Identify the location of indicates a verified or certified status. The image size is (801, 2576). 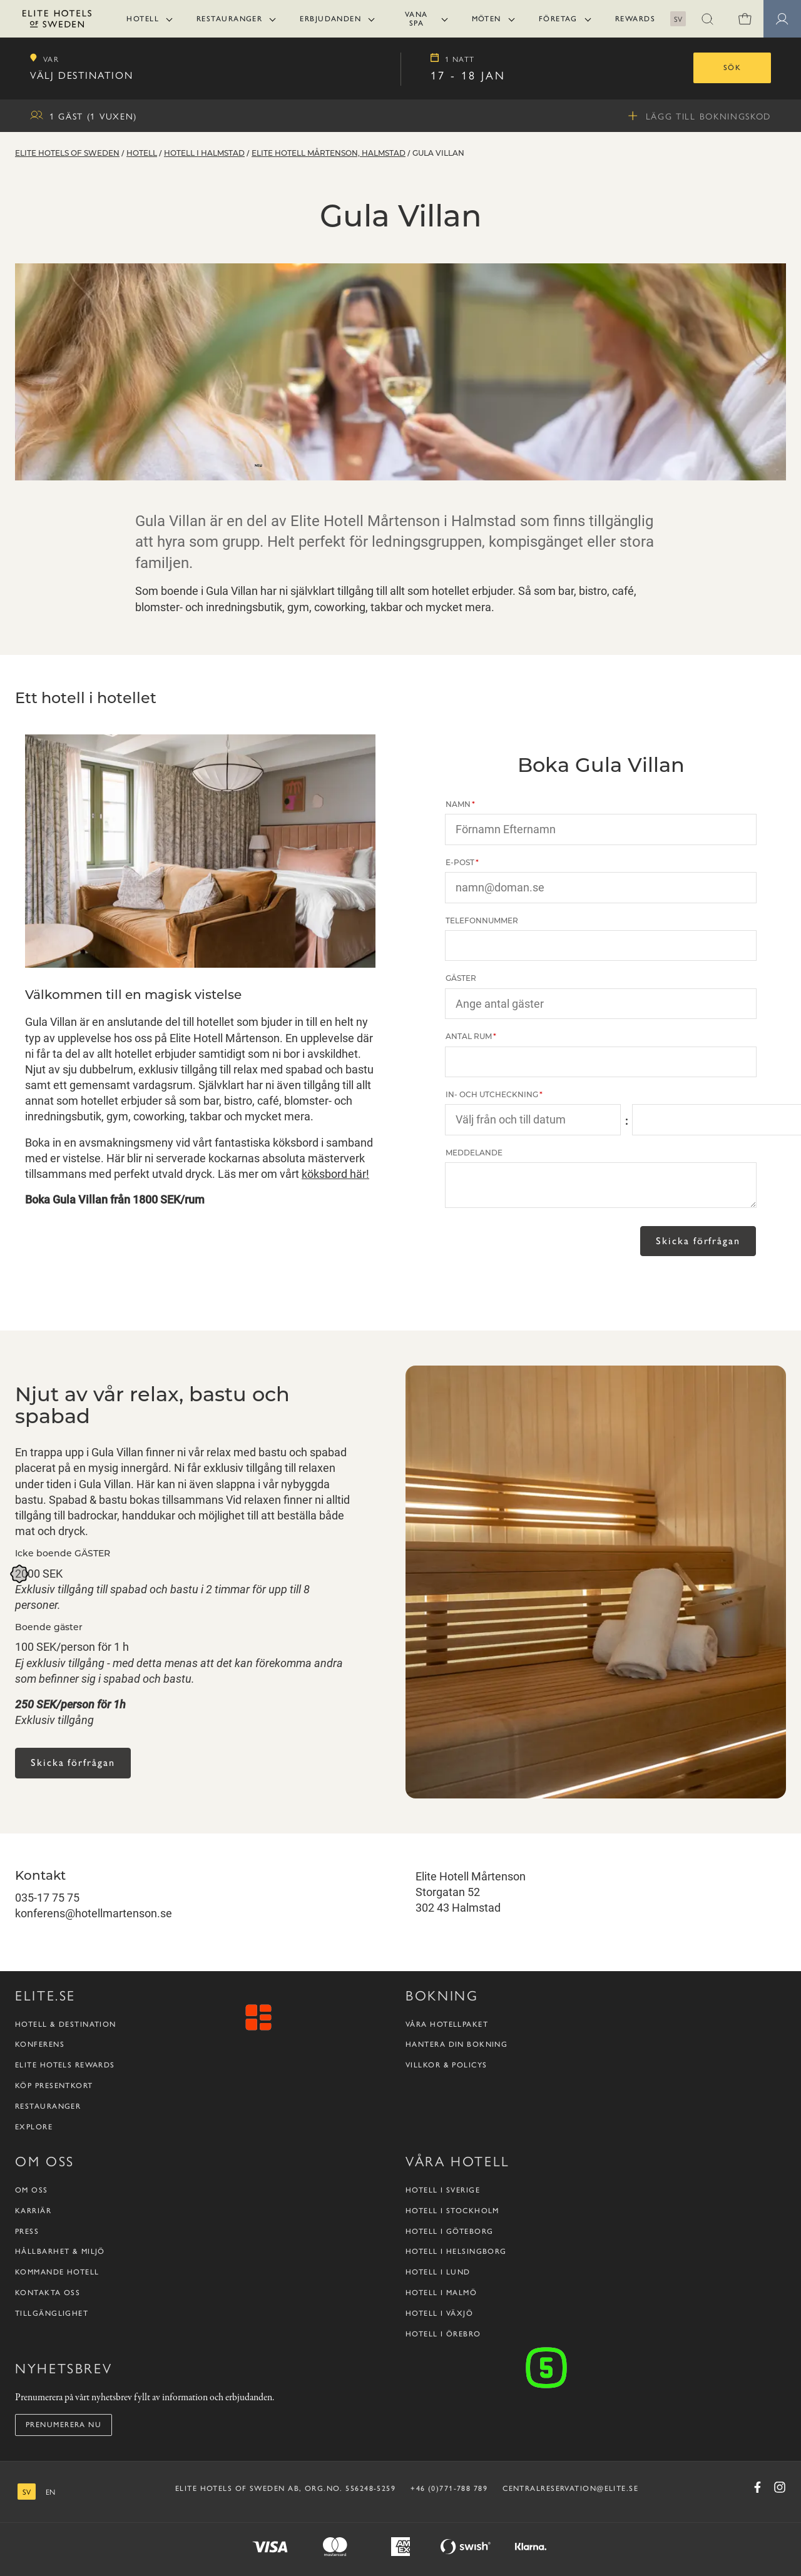
(19, 1574).